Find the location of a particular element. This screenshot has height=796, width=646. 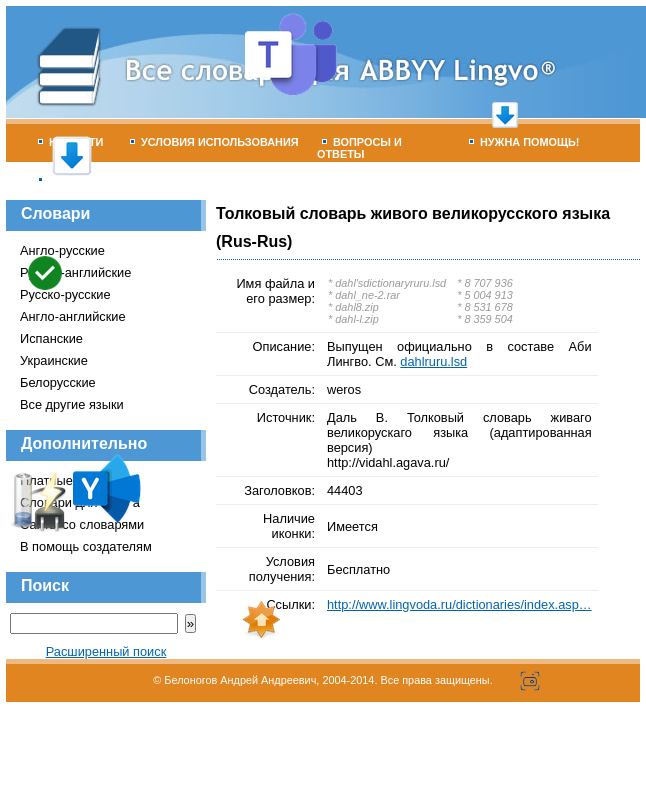

indicates a software update is available is located at coordinates (261, 619).